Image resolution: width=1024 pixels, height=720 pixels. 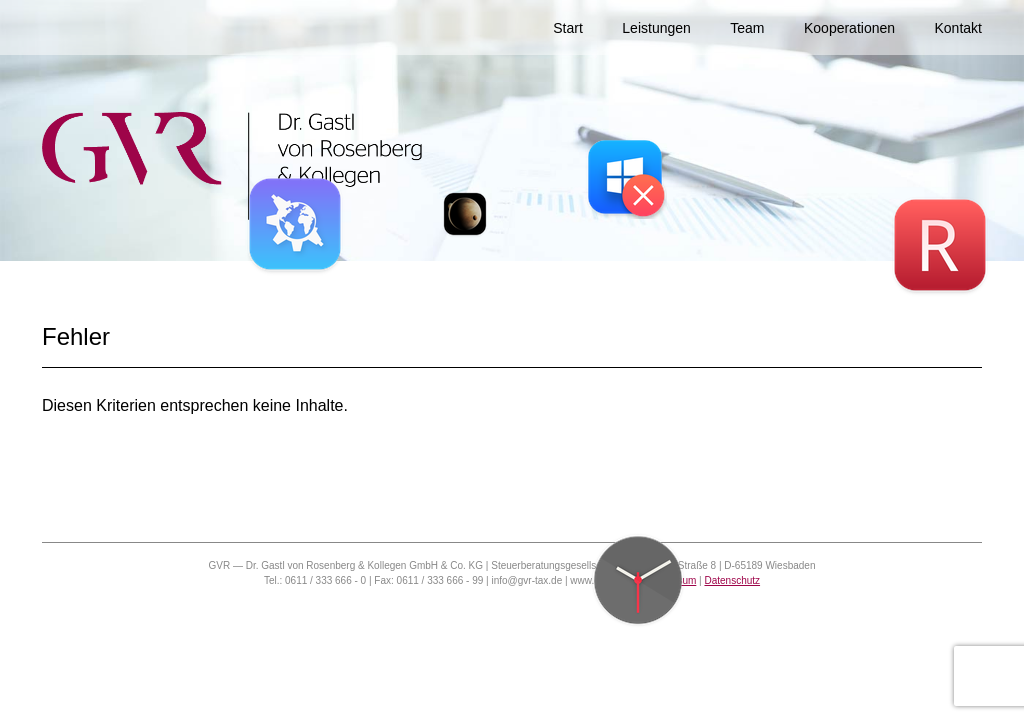 I want to click on open the clocks app, so click(x=638, y=580).